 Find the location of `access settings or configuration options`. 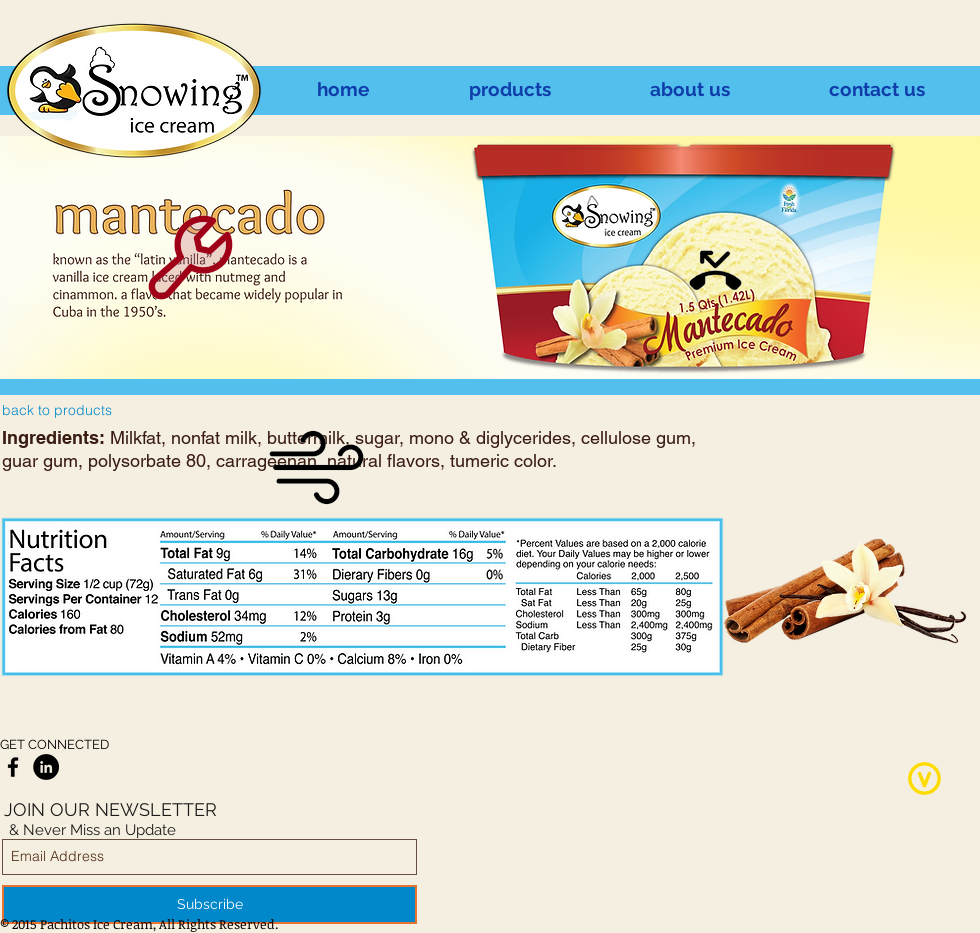

access settings or configuration options is located at coordinates (190, 257).